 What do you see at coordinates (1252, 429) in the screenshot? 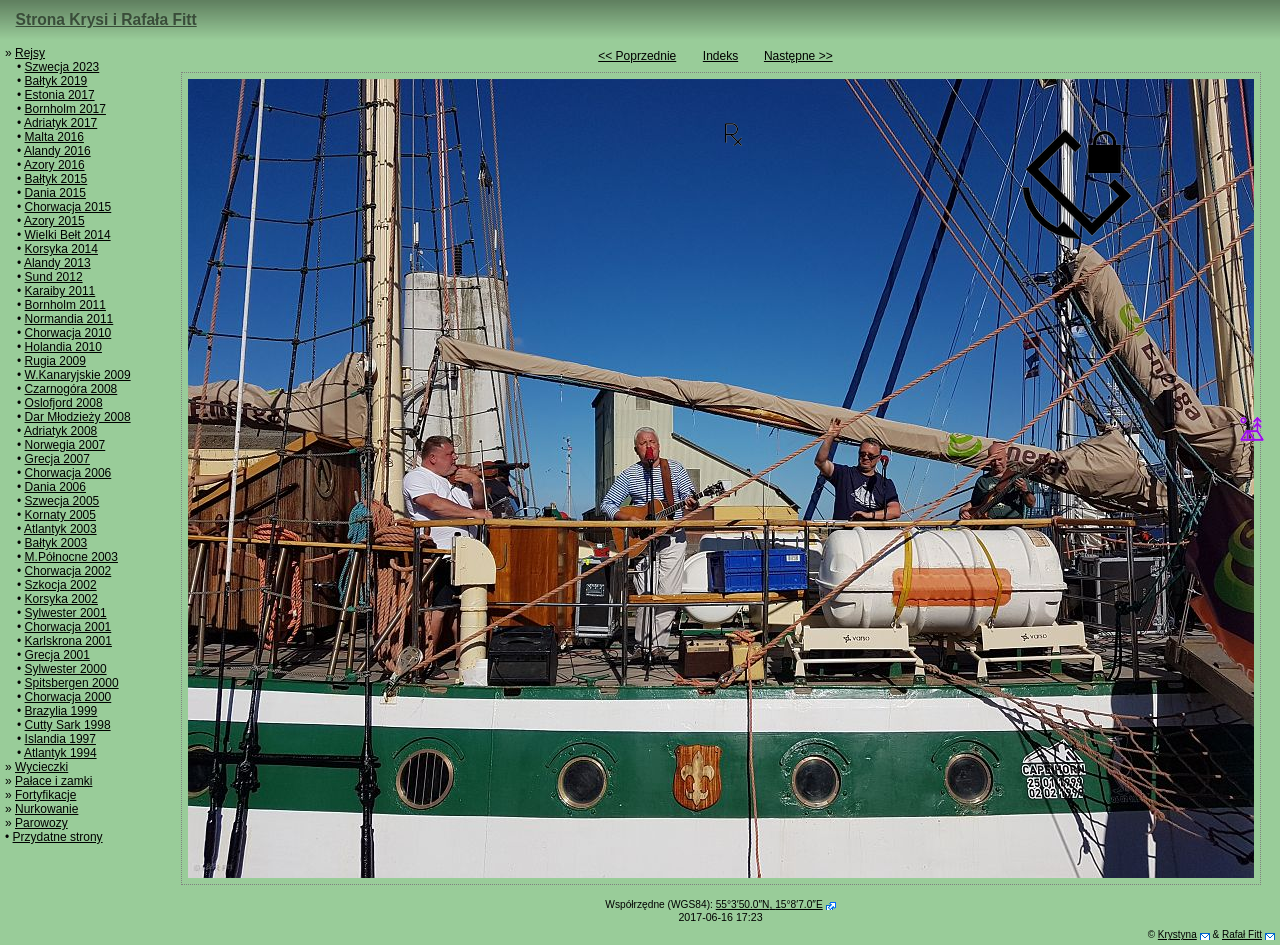
I see `explore camping or outdoor activities` at bounding box center [1252, 429].